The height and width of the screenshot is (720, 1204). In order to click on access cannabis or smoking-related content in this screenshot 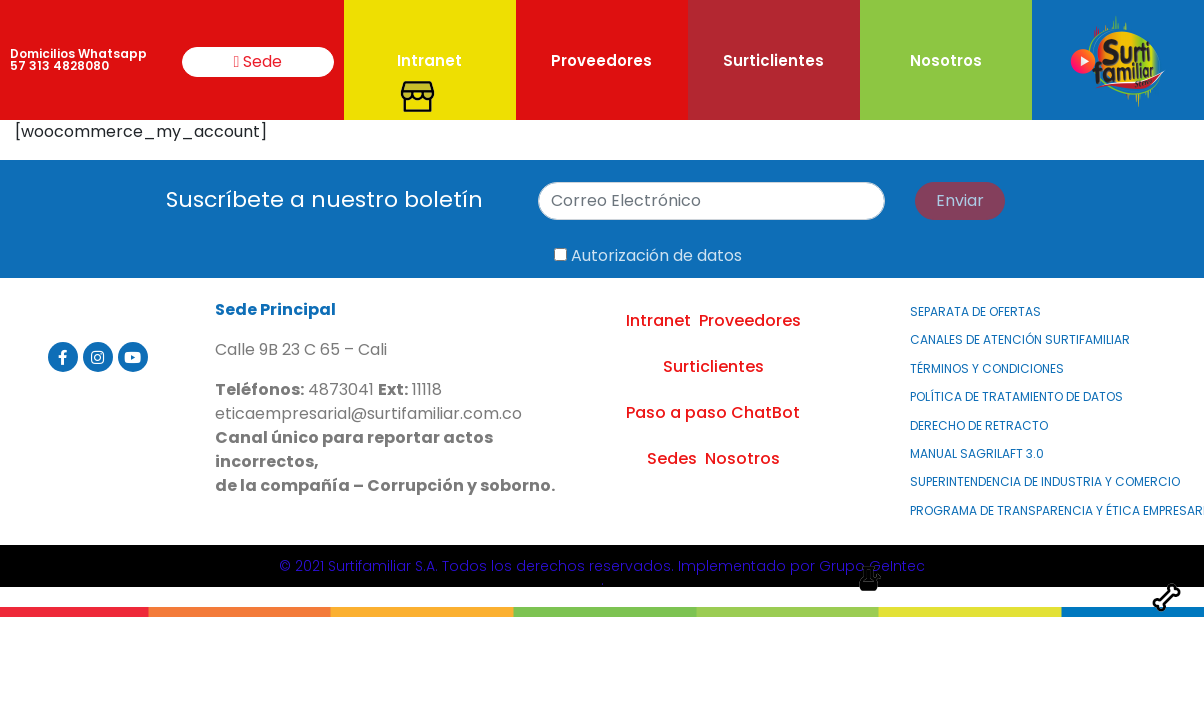, I will do `click(868, 578)`.